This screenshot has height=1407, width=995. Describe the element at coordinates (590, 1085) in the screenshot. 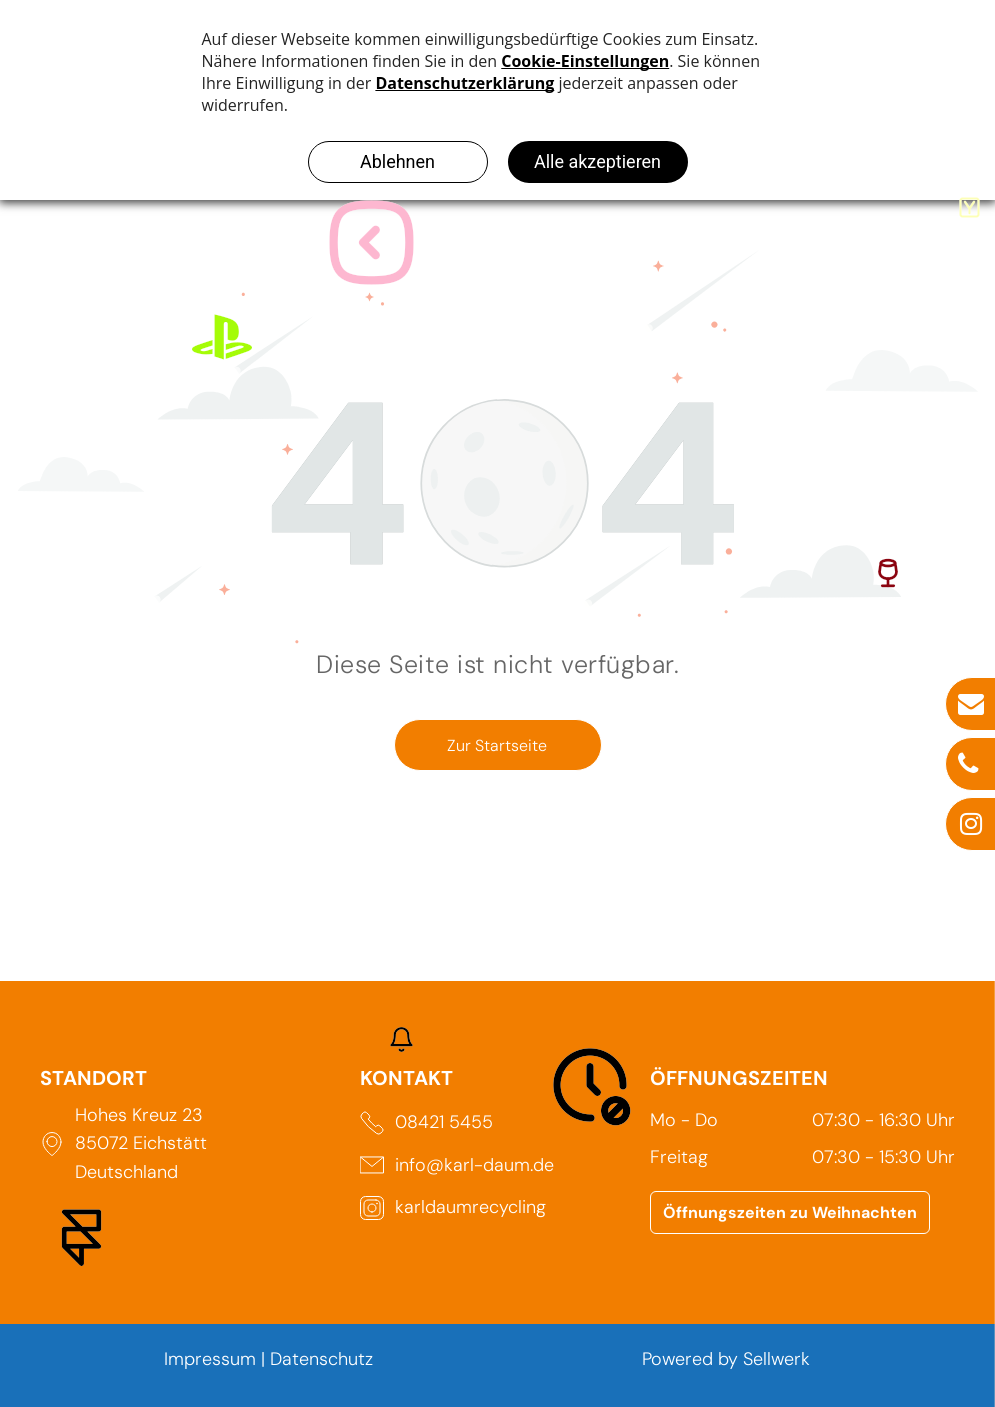

I see `cancel a scheduled event or timer` at that location.